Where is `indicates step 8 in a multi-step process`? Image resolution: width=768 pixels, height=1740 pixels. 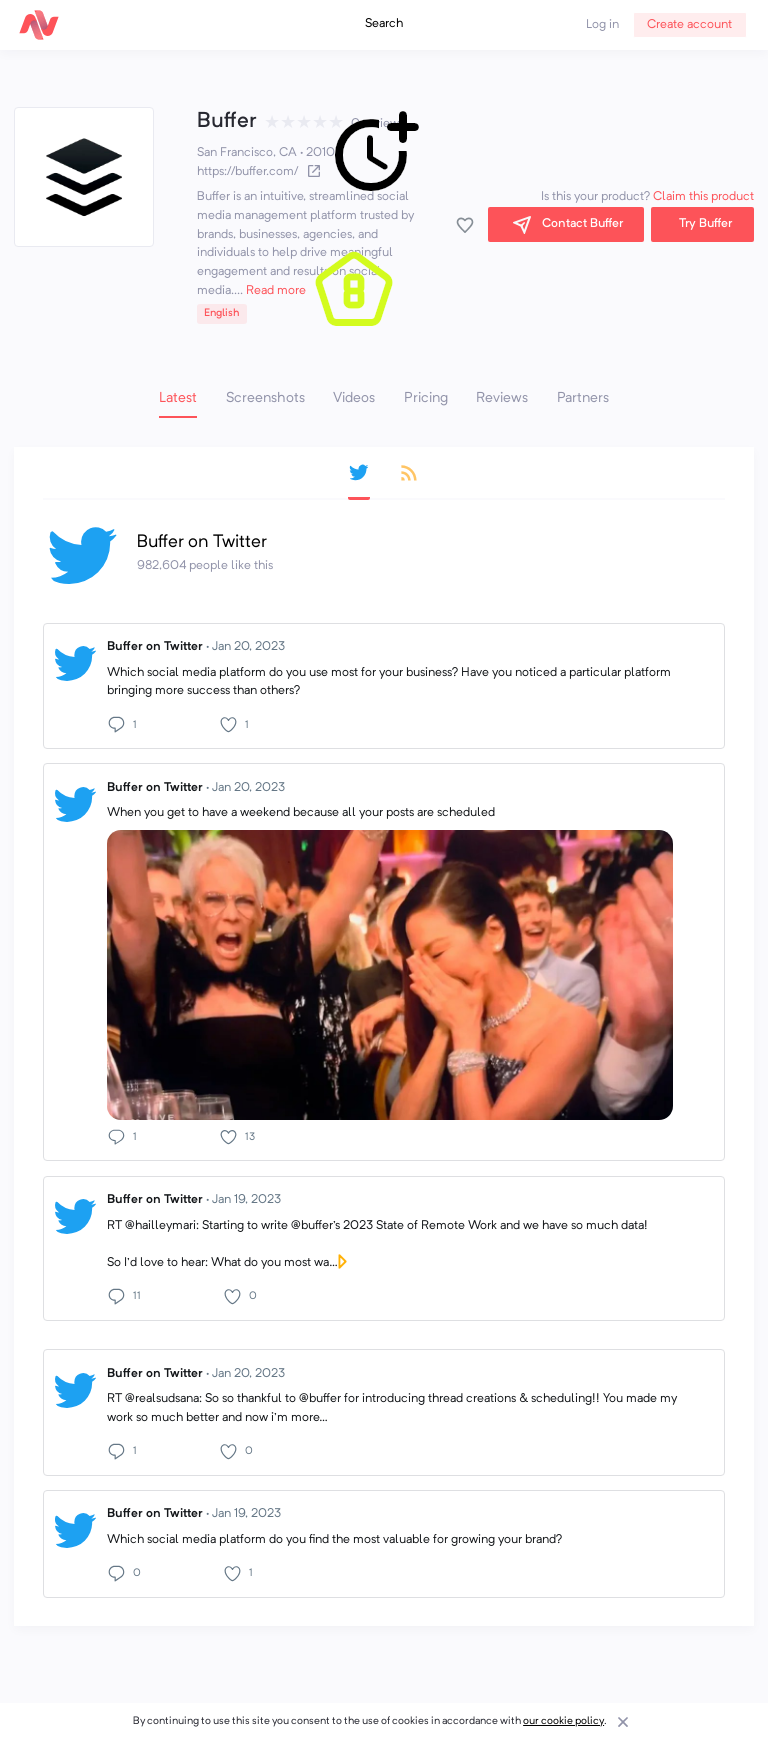
indicates step 8 in a multi-step process is located at coordinates (354, 291).